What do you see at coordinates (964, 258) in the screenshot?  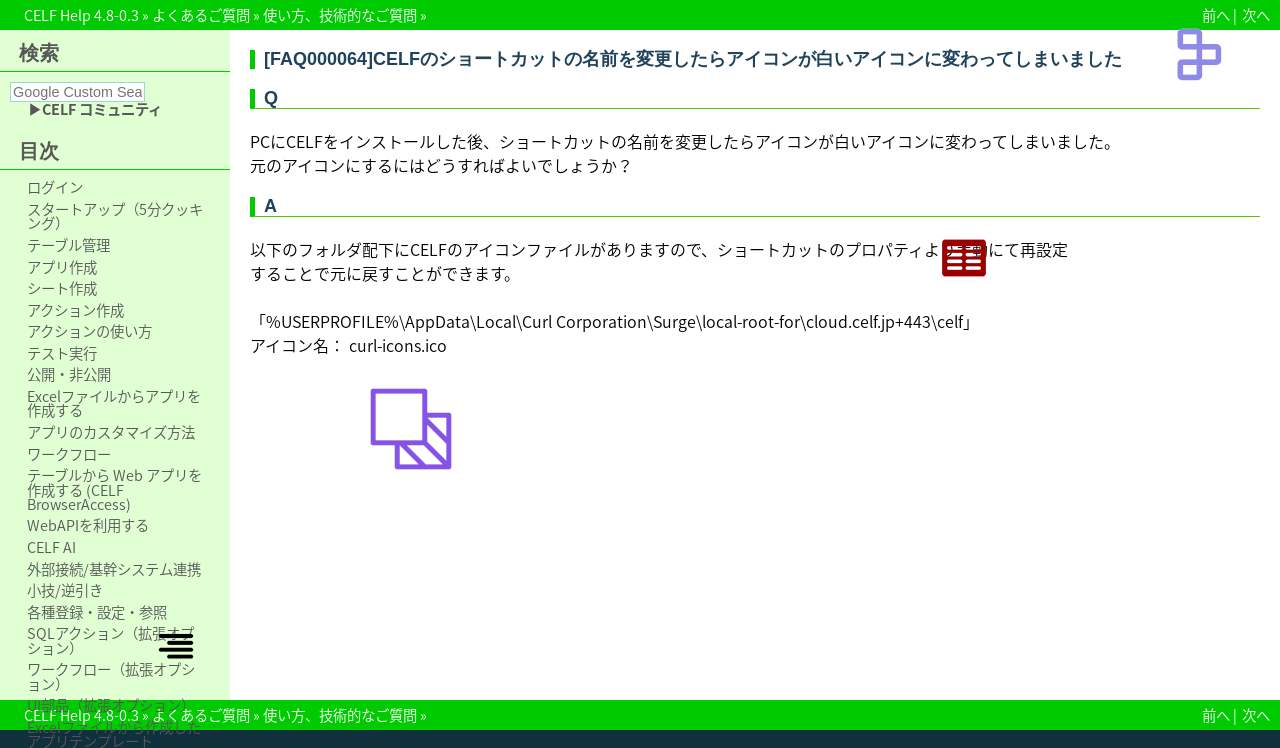 I see `switch to multi-column text layout` at bounding box center [964, 258].